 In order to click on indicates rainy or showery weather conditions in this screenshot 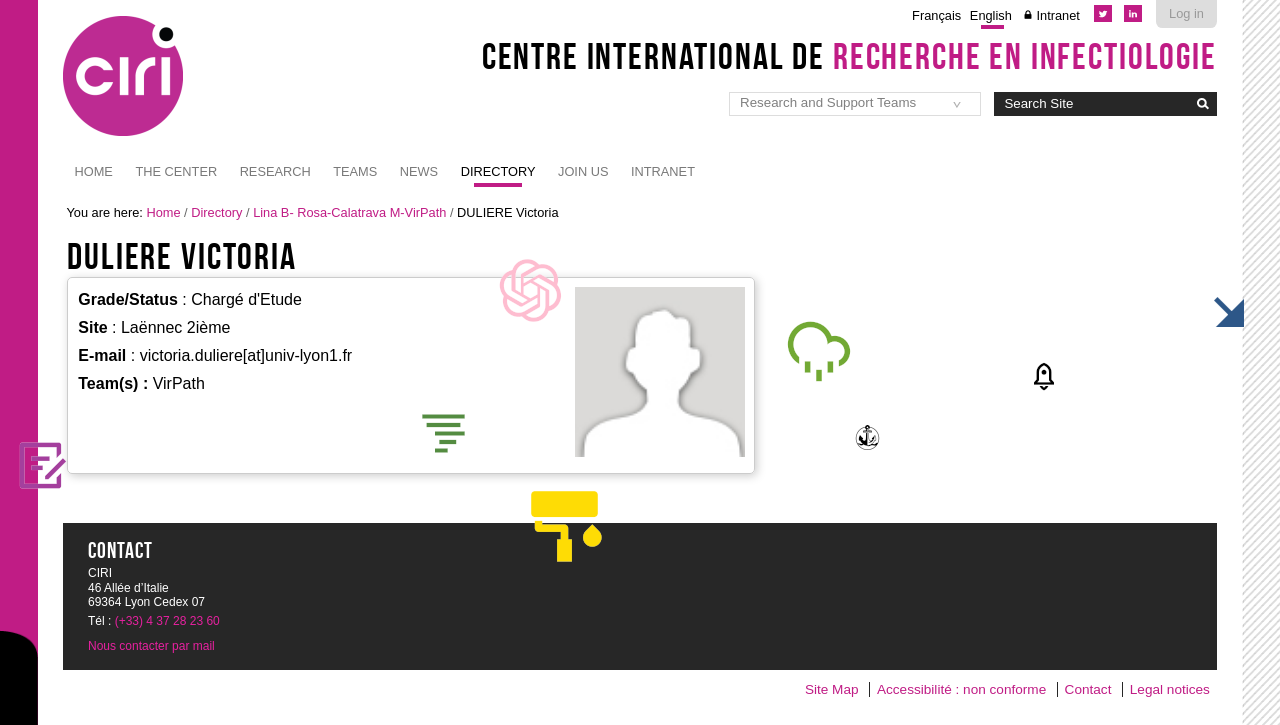, I will do `click(819, 350)`.